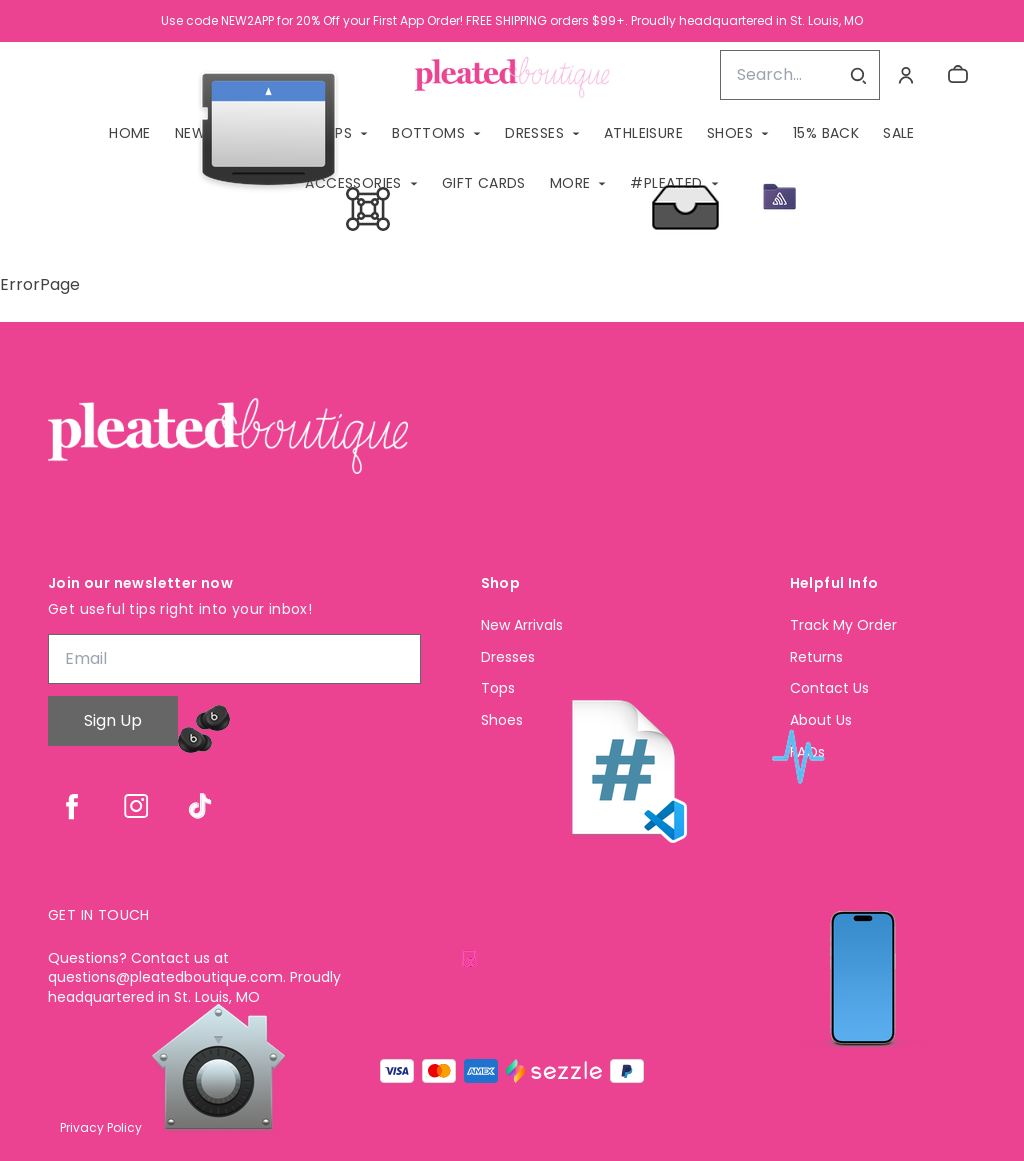 This screenshot has width=1024, height=1161. I want to click on compact flash memory card device, so click(268, 130).